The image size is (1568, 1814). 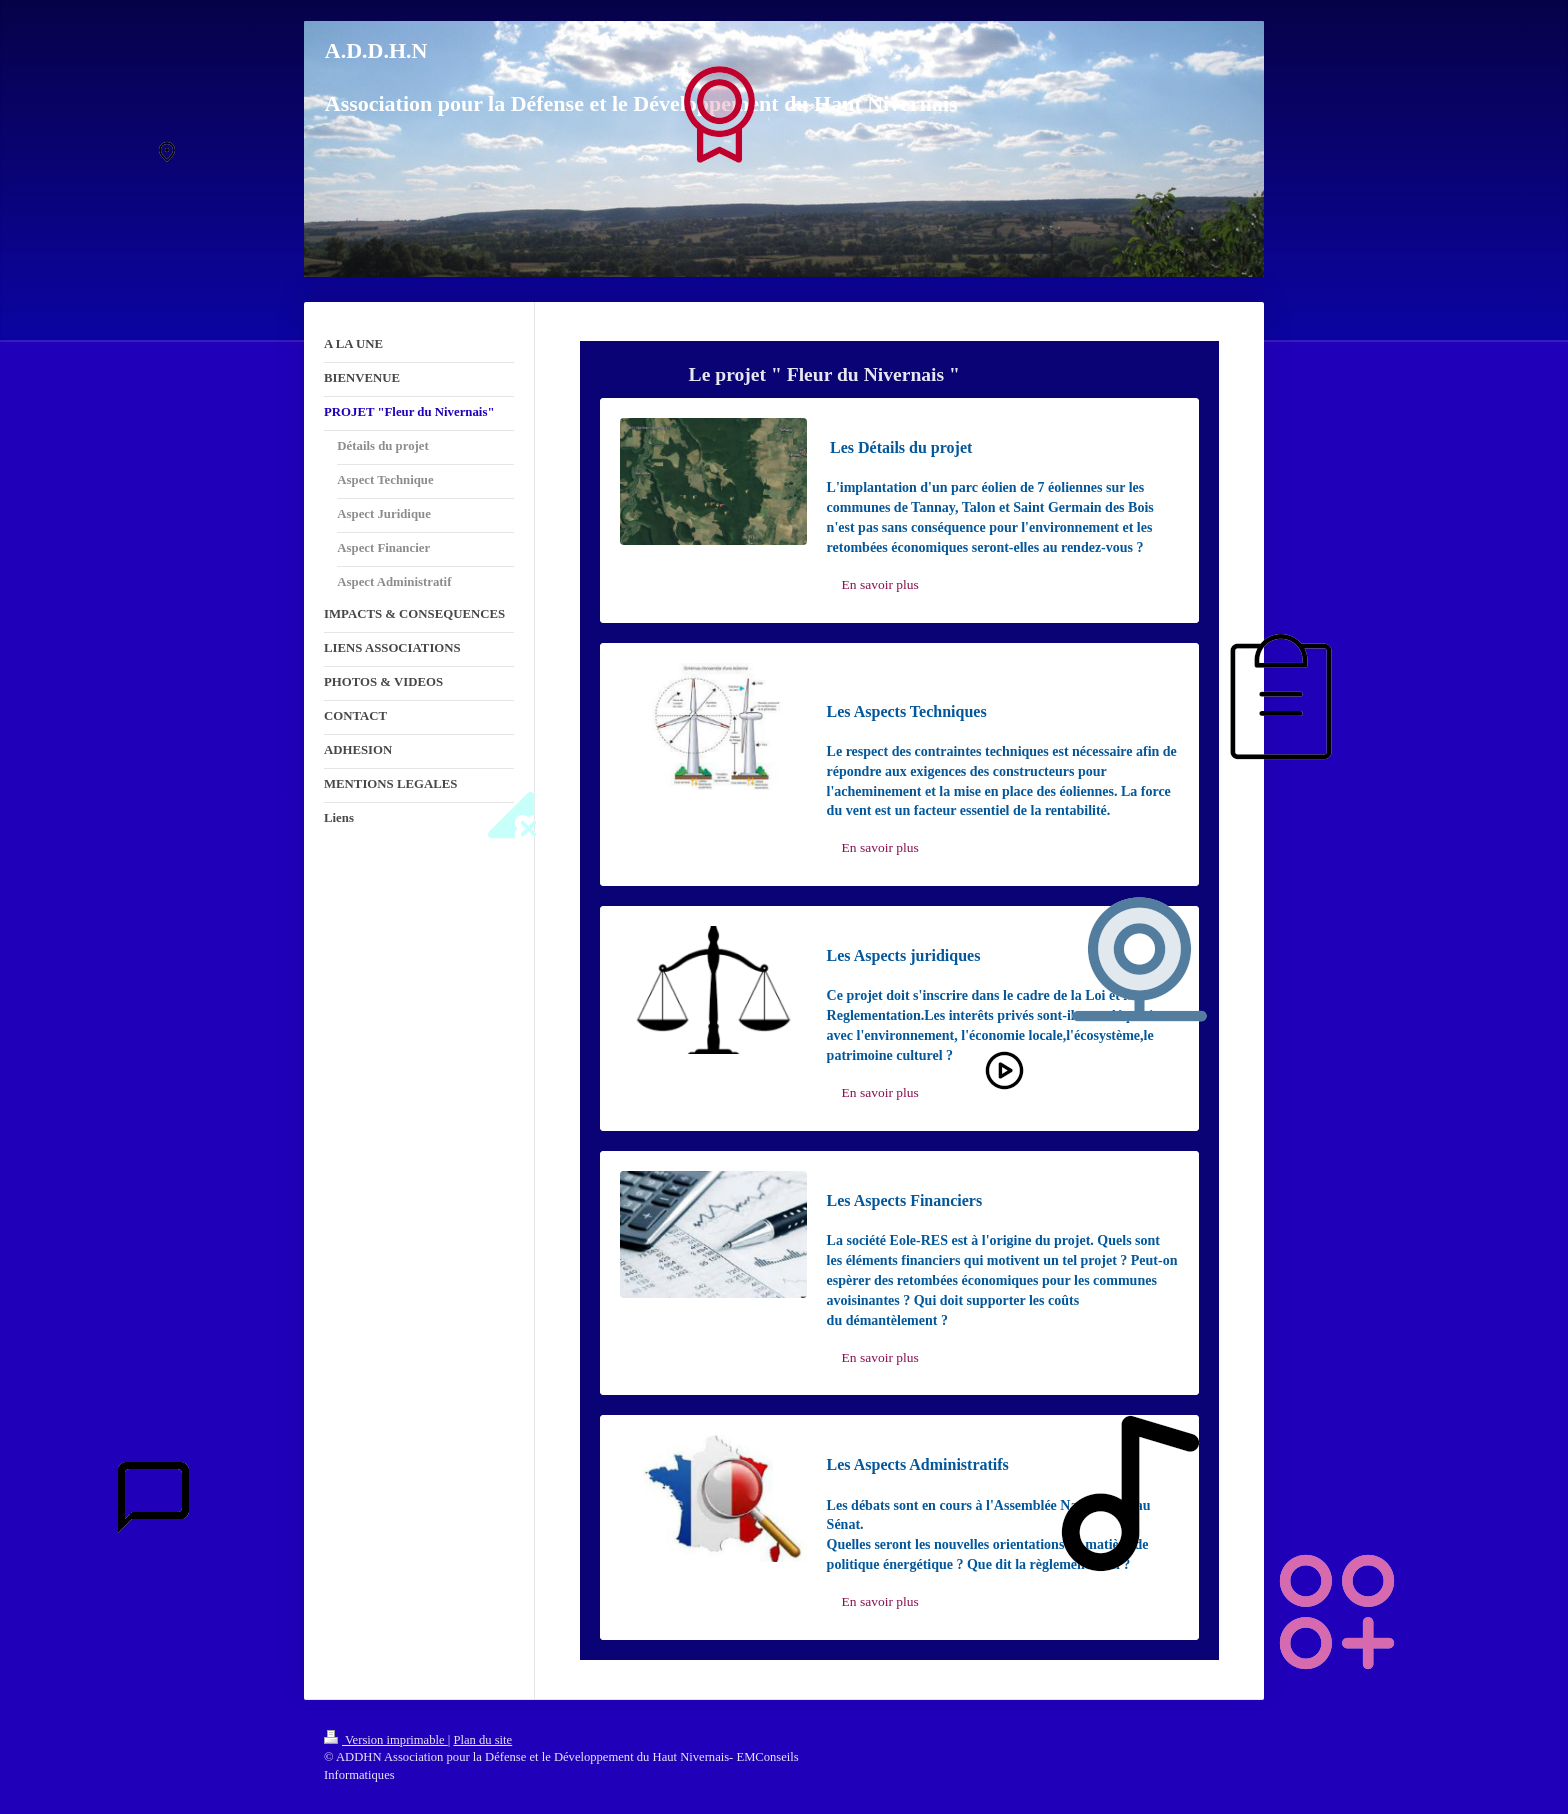 What do you see at coordinates (1281, 699) in the screenshot?
I see `view clipboard contents` at bounding box center [1281, 699].